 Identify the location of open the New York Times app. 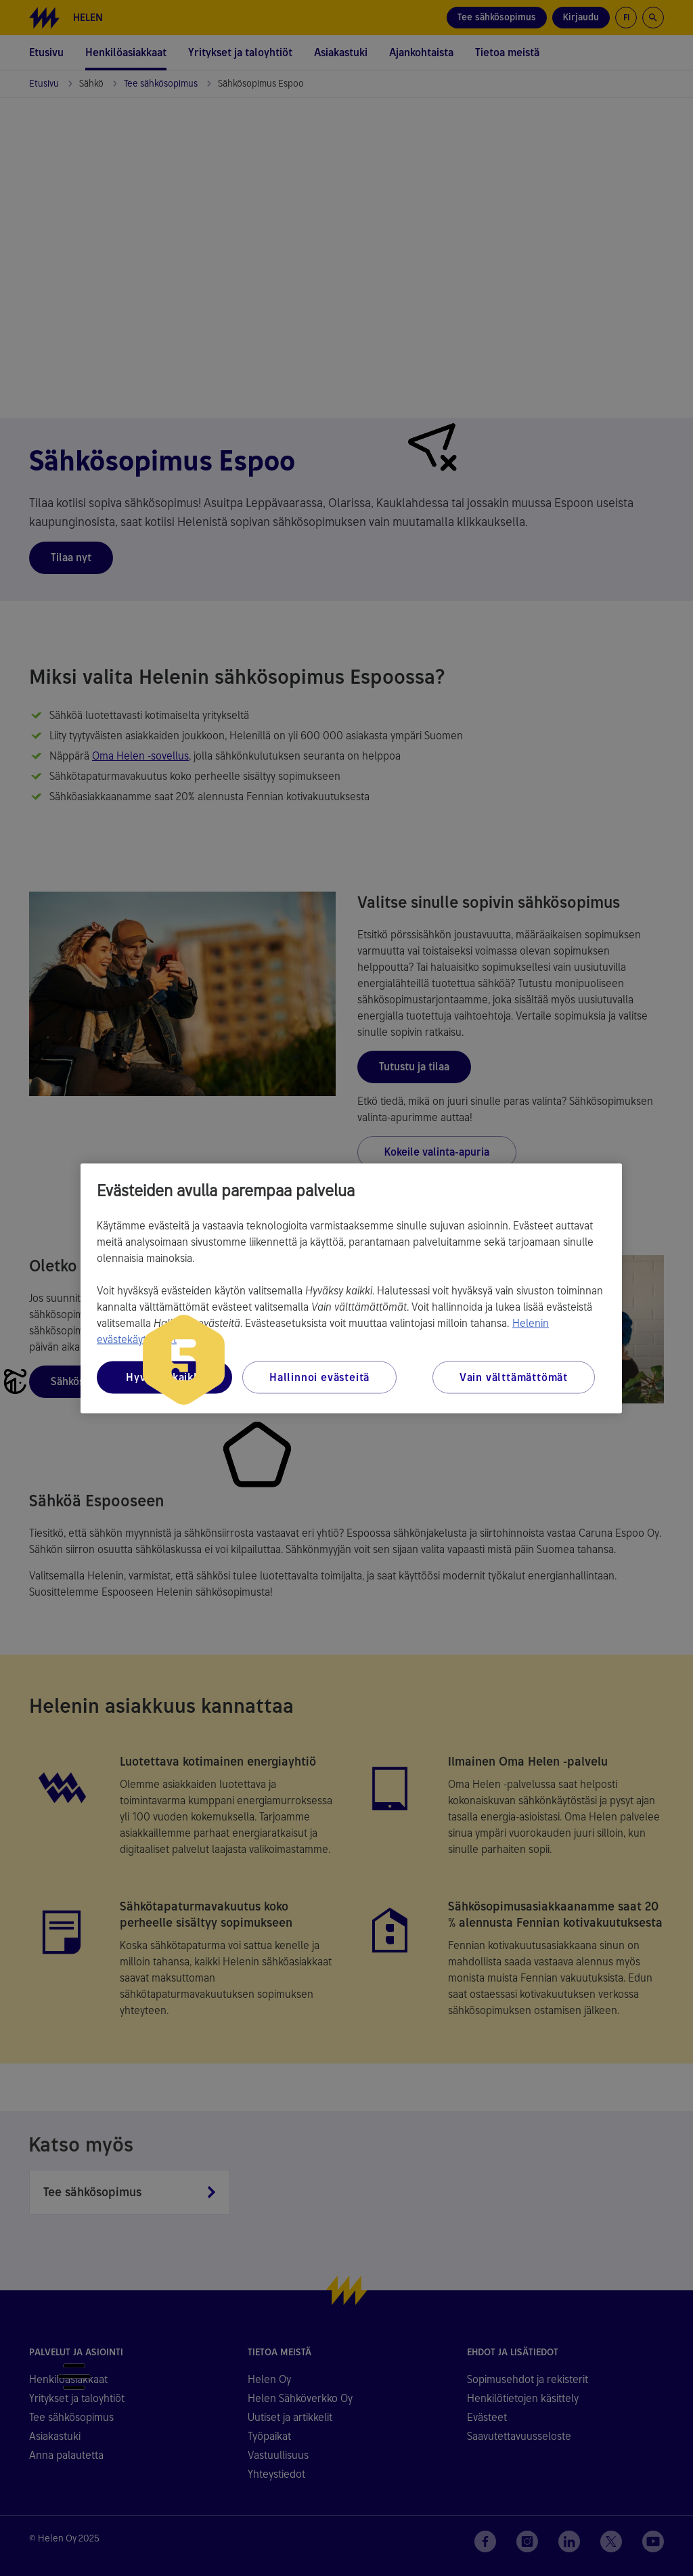
(15, 1381).